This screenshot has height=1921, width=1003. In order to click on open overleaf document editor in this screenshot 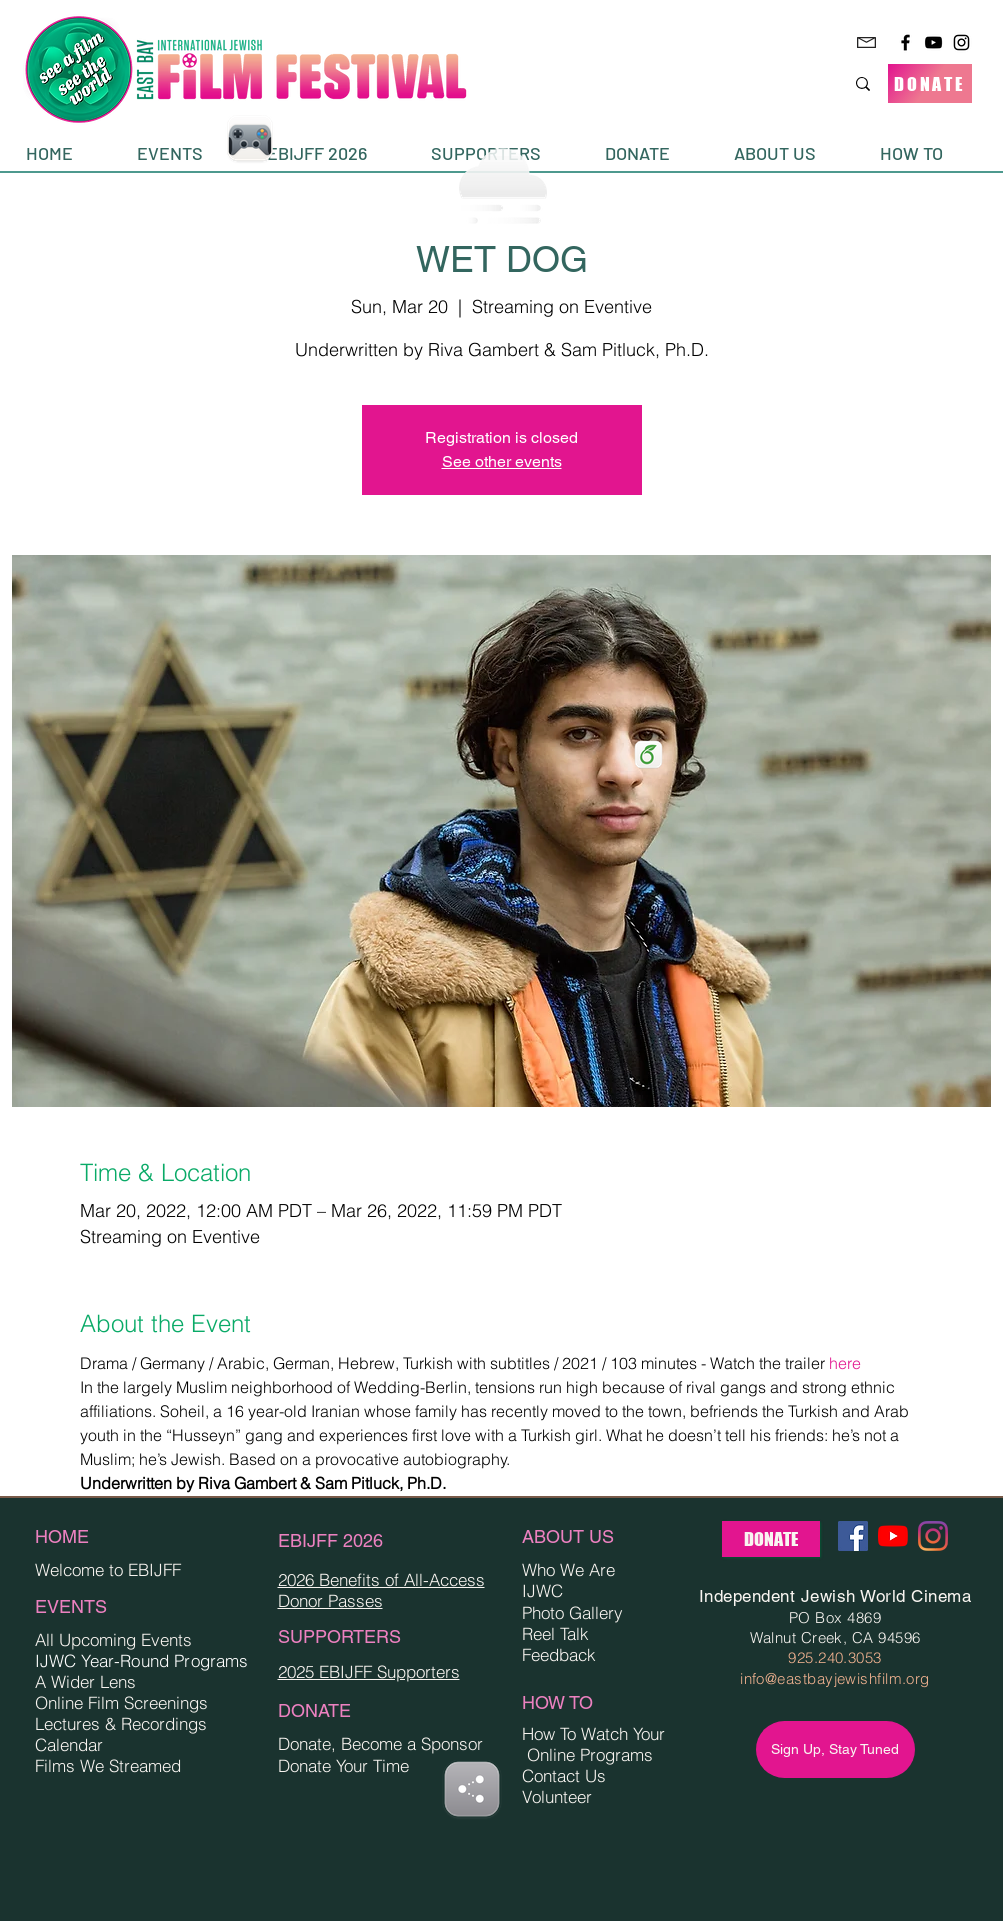, I will do `click(648, 754)`.